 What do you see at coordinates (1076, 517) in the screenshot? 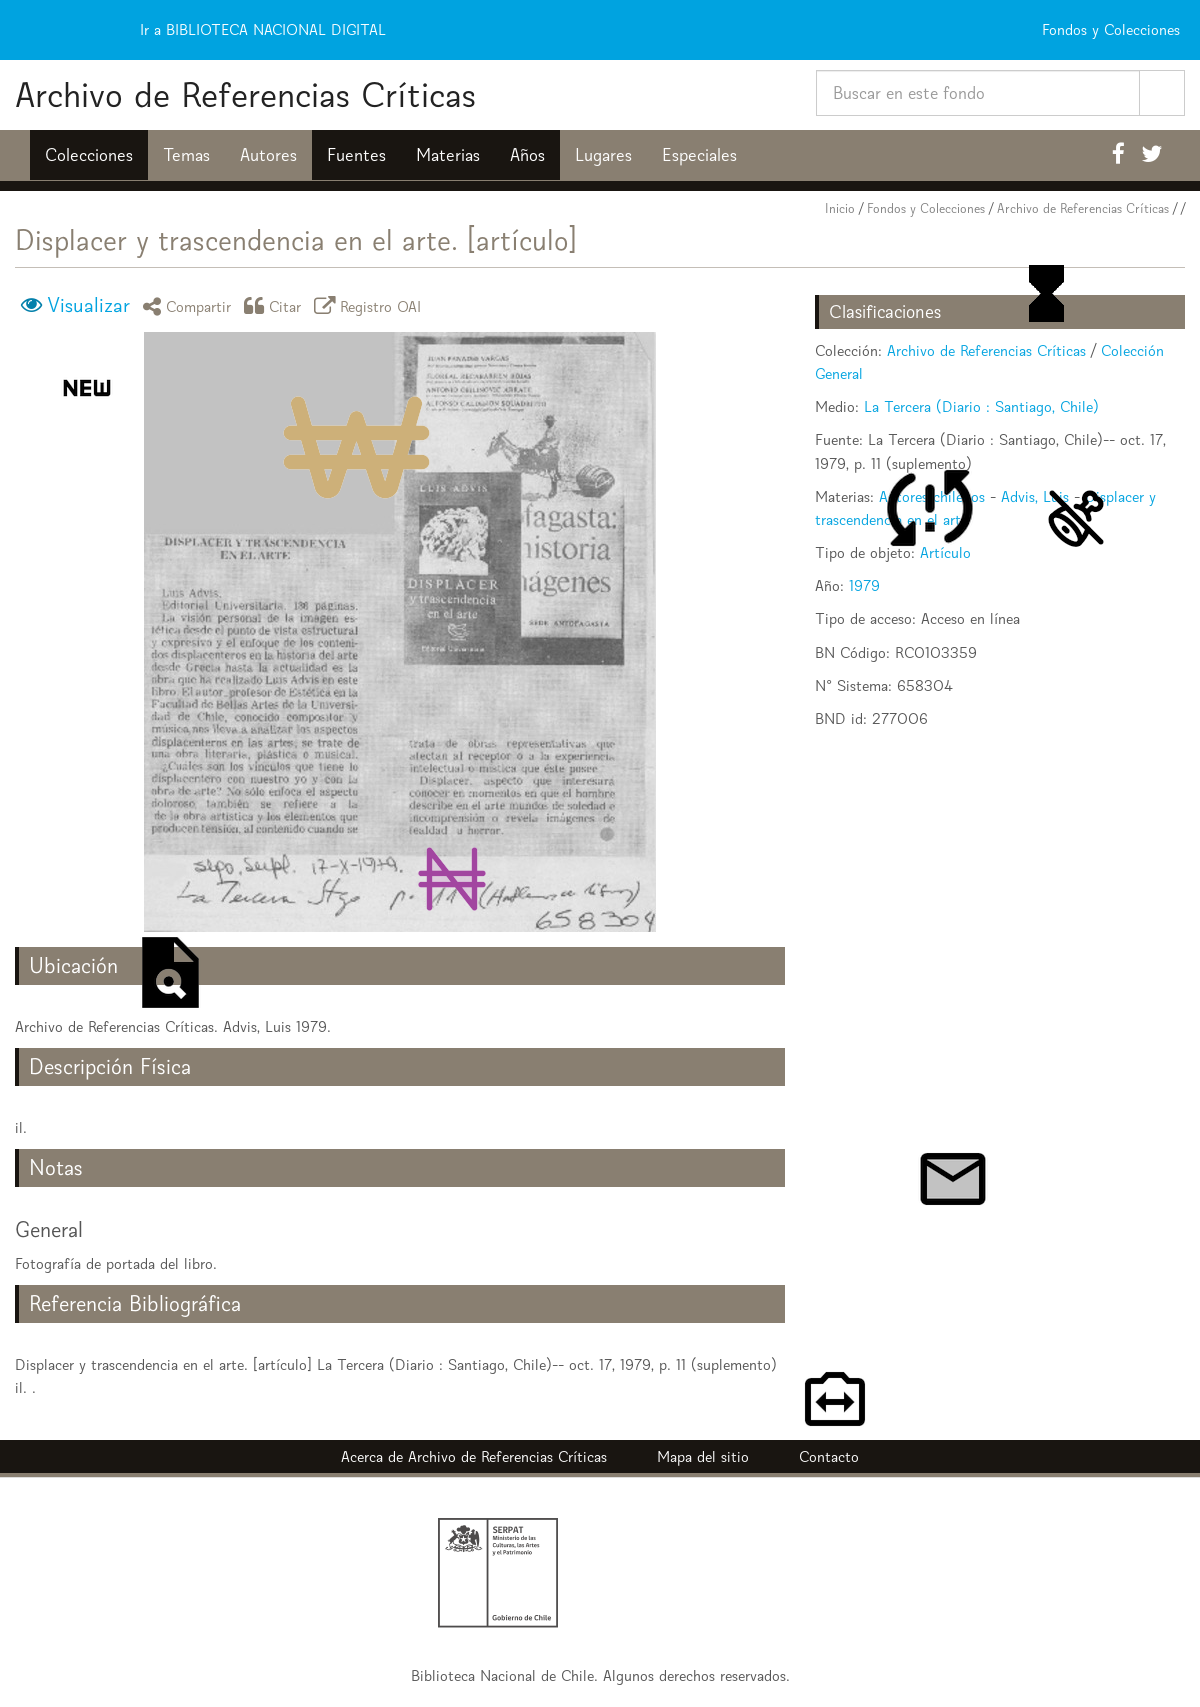
I see `indicates meat-free or vegetarian option` at bounding box center [1076, 517].